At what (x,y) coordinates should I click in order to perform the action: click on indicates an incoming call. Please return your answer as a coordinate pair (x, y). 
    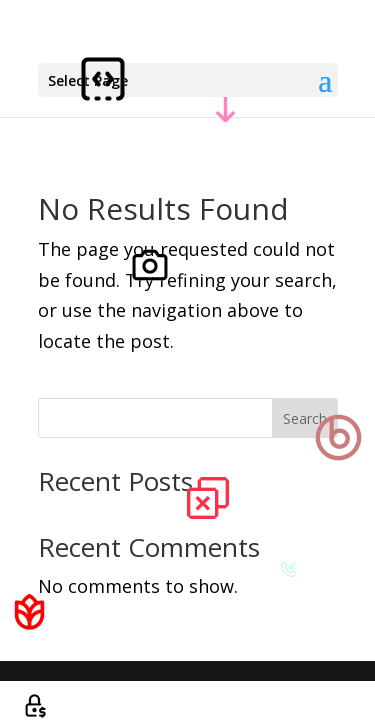
    Looking at the image, I should click on (288, 569).